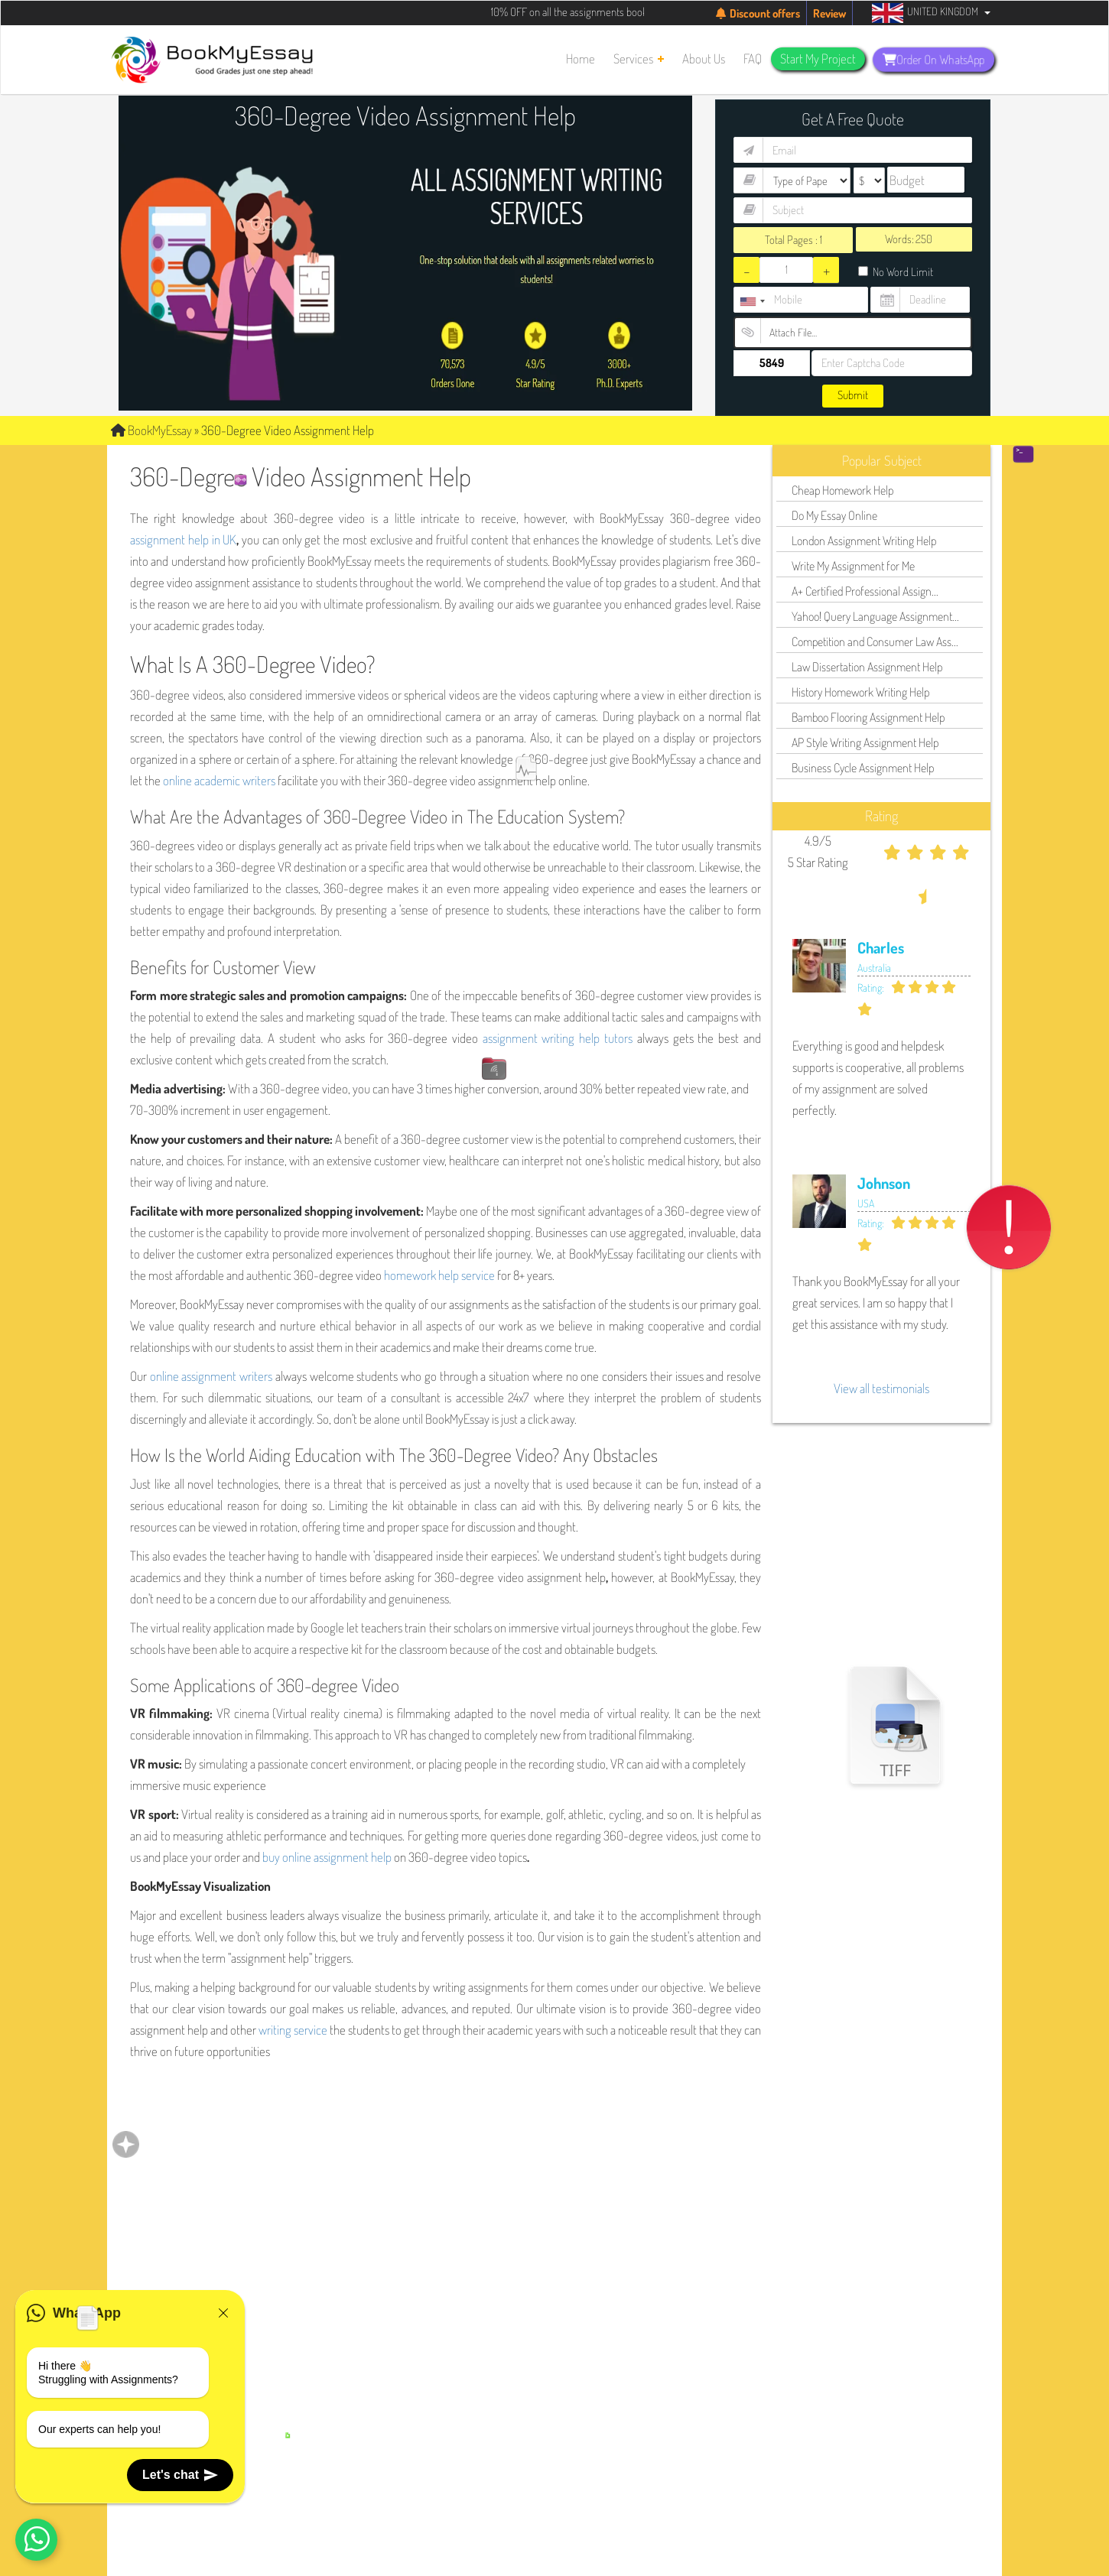 The image size is (1109, 2576). I want to click on indicates a warning or important alert message, so click(1009, 1227).